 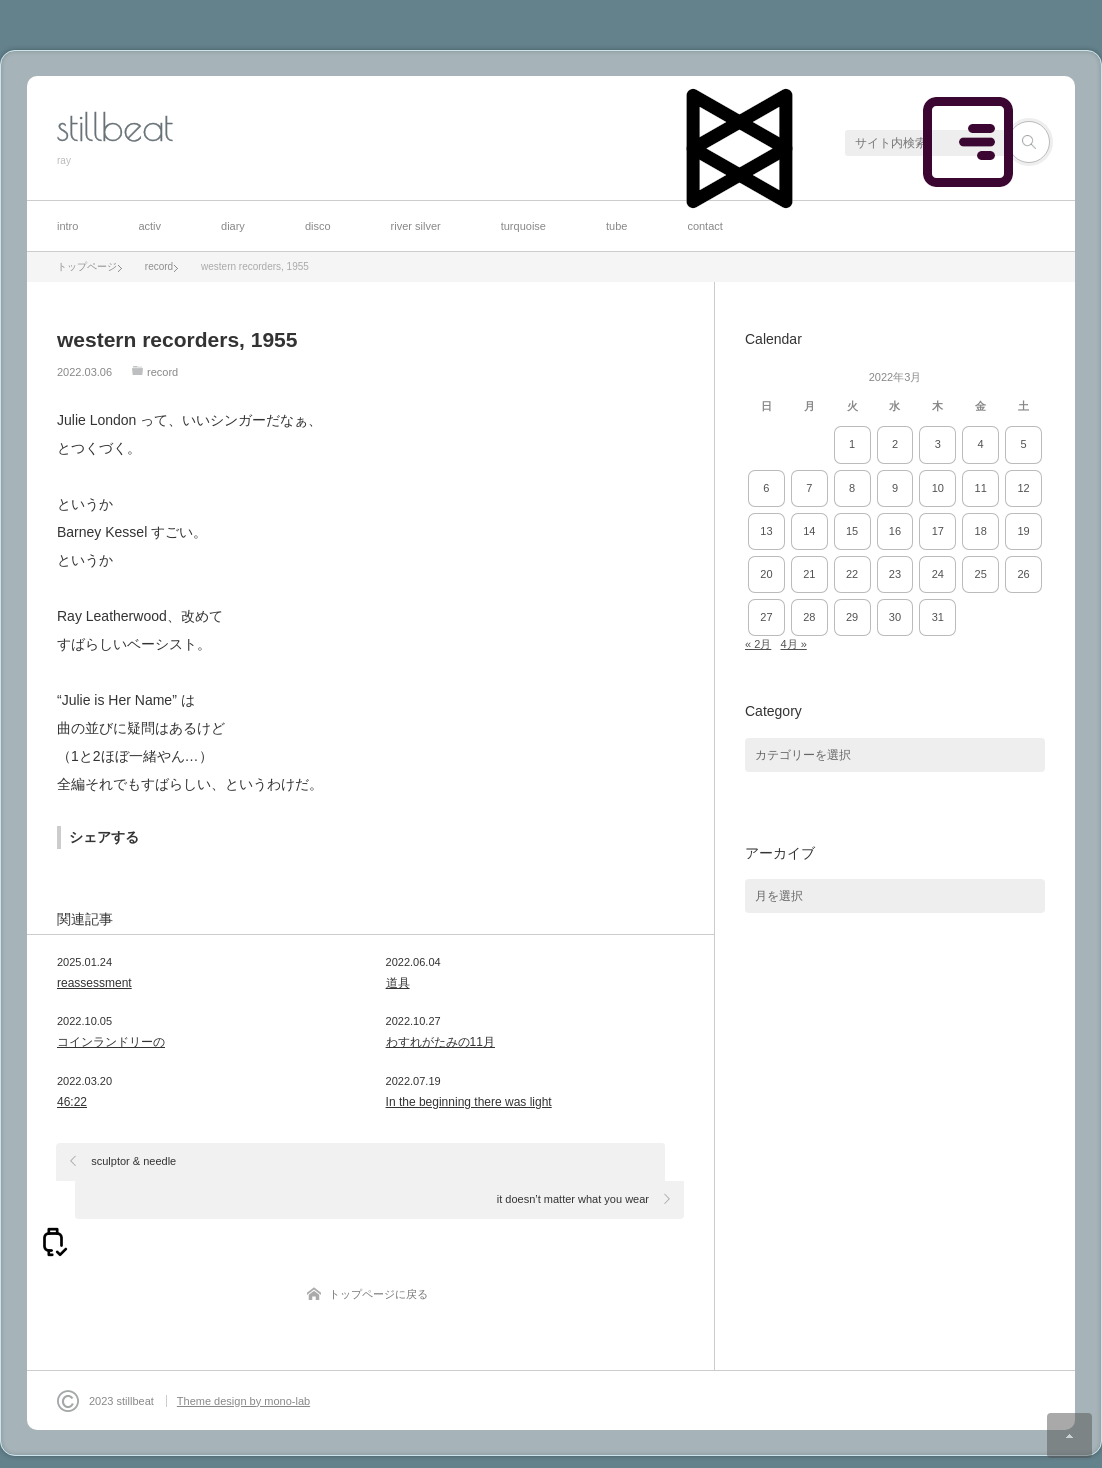 What do you see at coordinates (739, 148) in the screenshot?
I see `backbone.js framework logo` at bounding box center [739, 148].